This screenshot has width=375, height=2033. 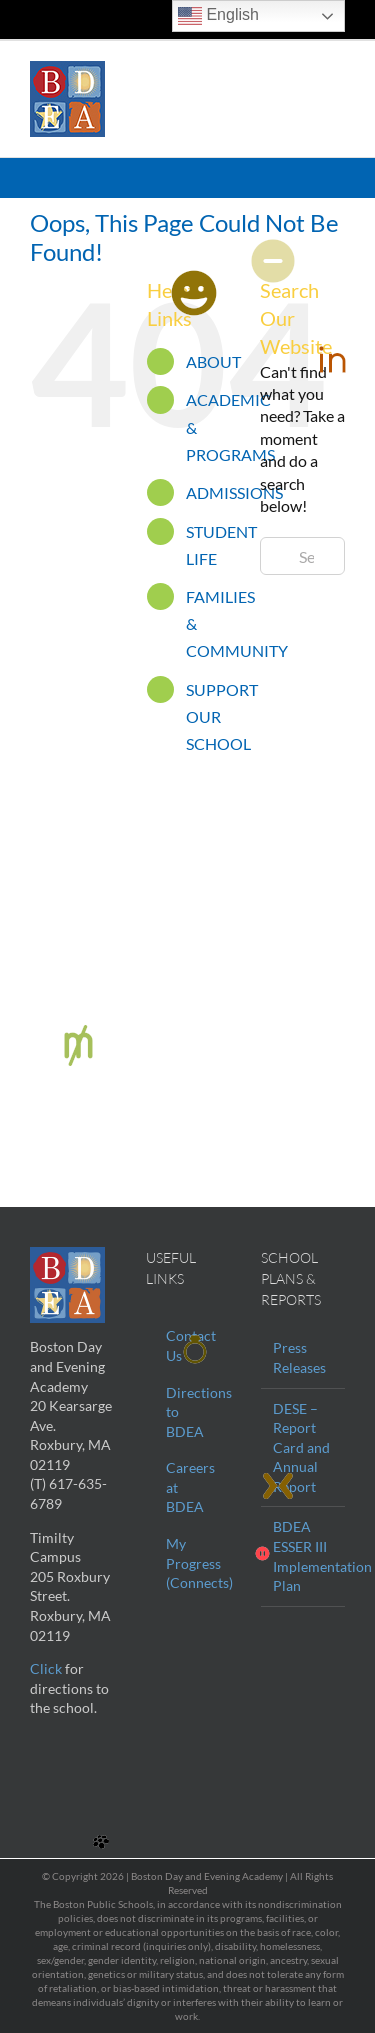 I want to click on remove an item from a list, so click(x=273, y=261).